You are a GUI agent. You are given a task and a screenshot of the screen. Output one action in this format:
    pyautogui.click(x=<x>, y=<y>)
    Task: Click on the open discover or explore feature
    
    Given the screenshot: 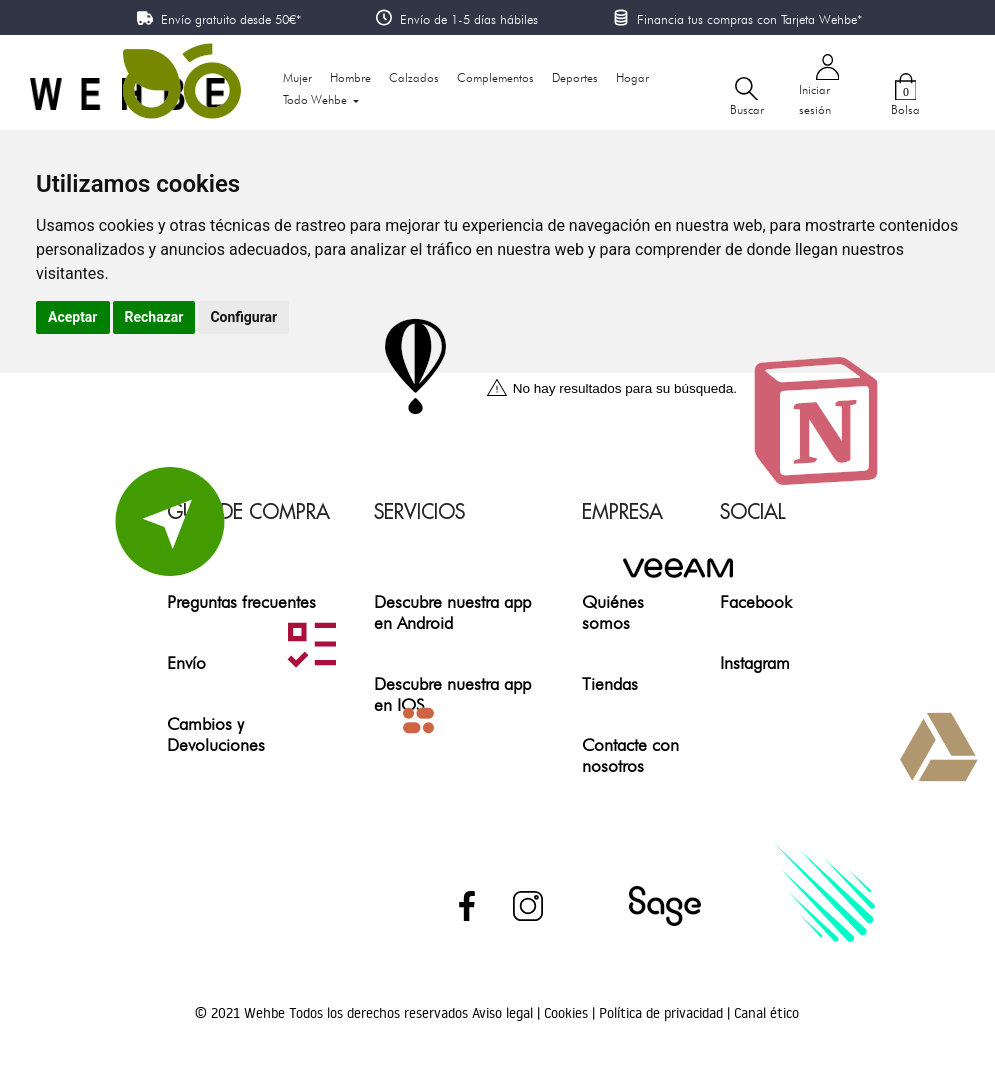 What is the action you would take?
    pyautogui.click(x=164, y=521)
    